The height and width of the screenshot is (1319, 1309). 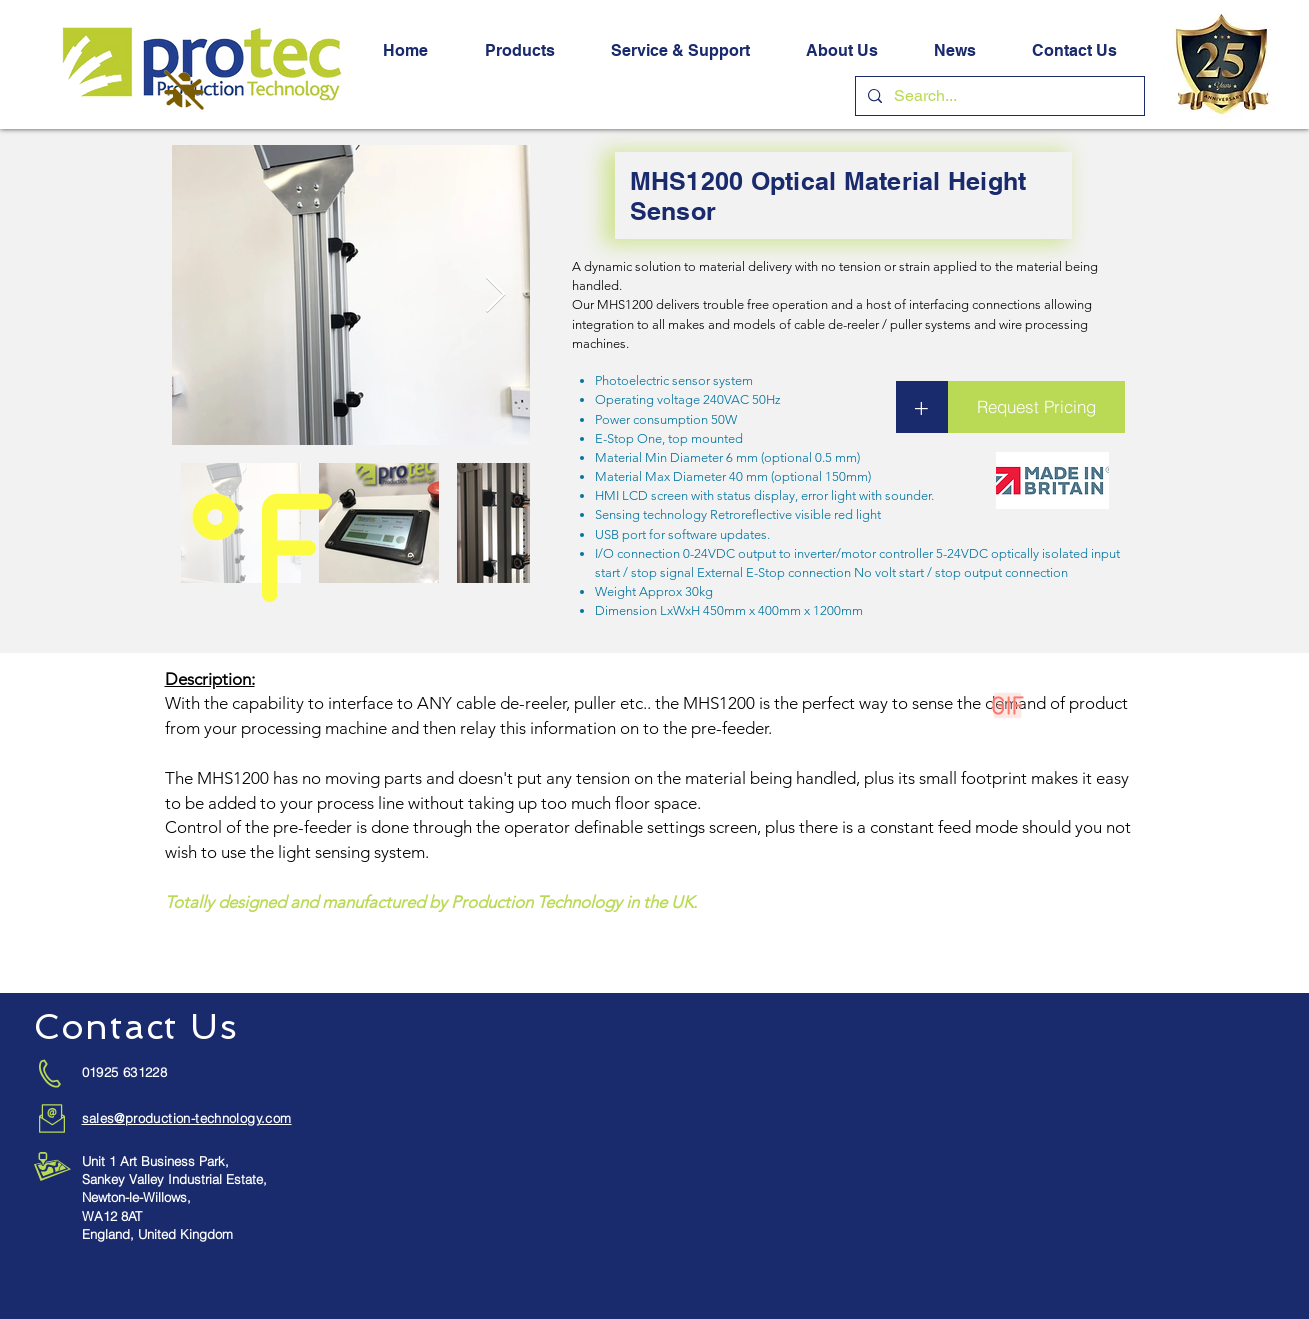 I want to click on display temperature in fahrenheit, so click(x=262, y=548).